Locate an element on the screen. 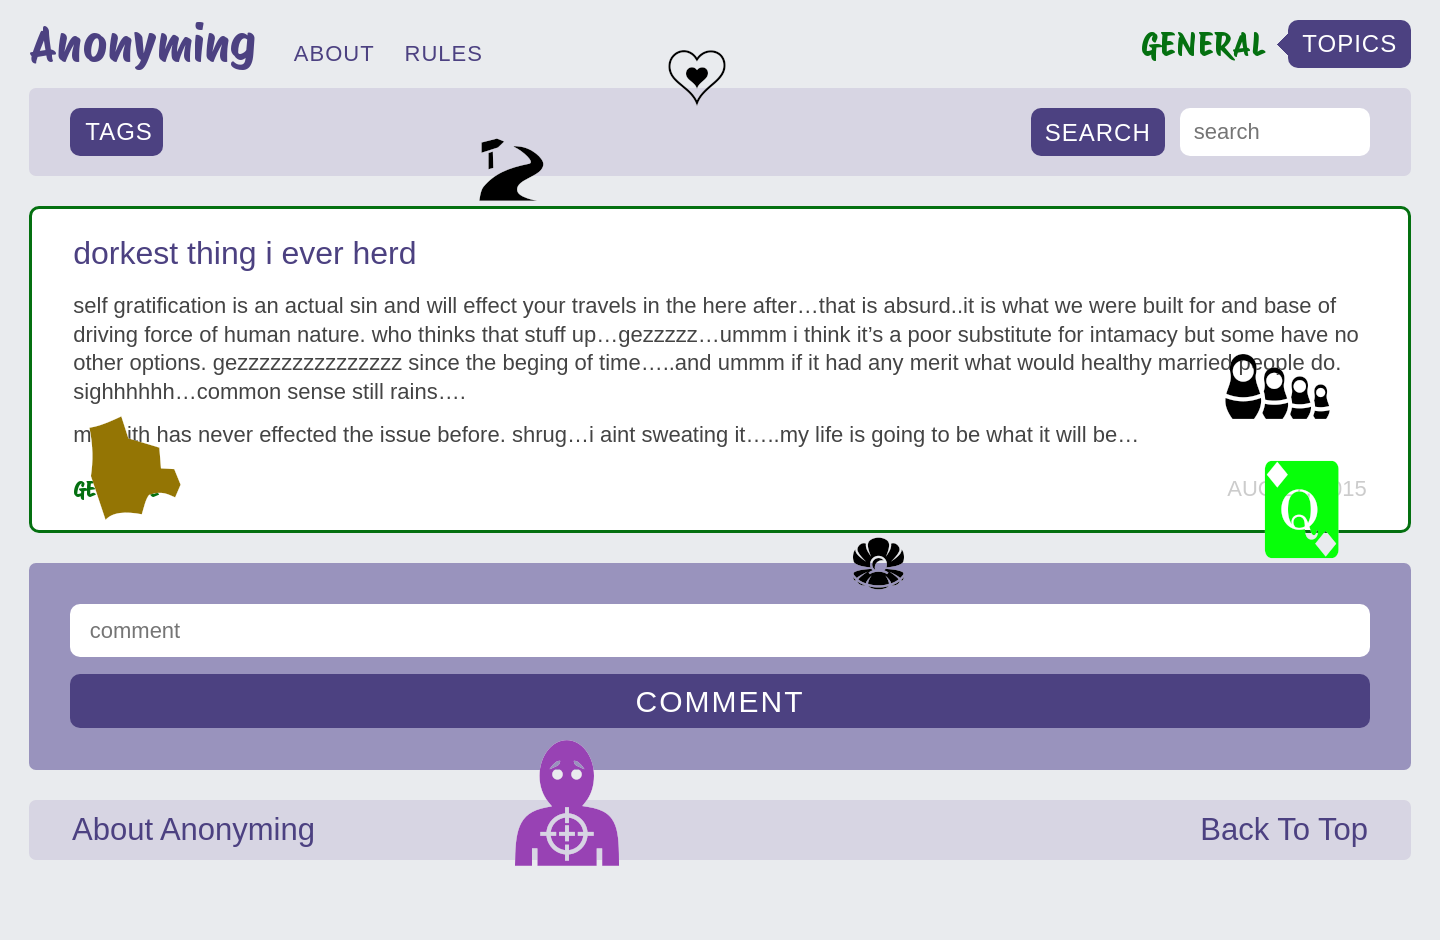 This screenshot has width=1440, height=940. oyster shell with pearl icon is located at coordinates (878, 563).